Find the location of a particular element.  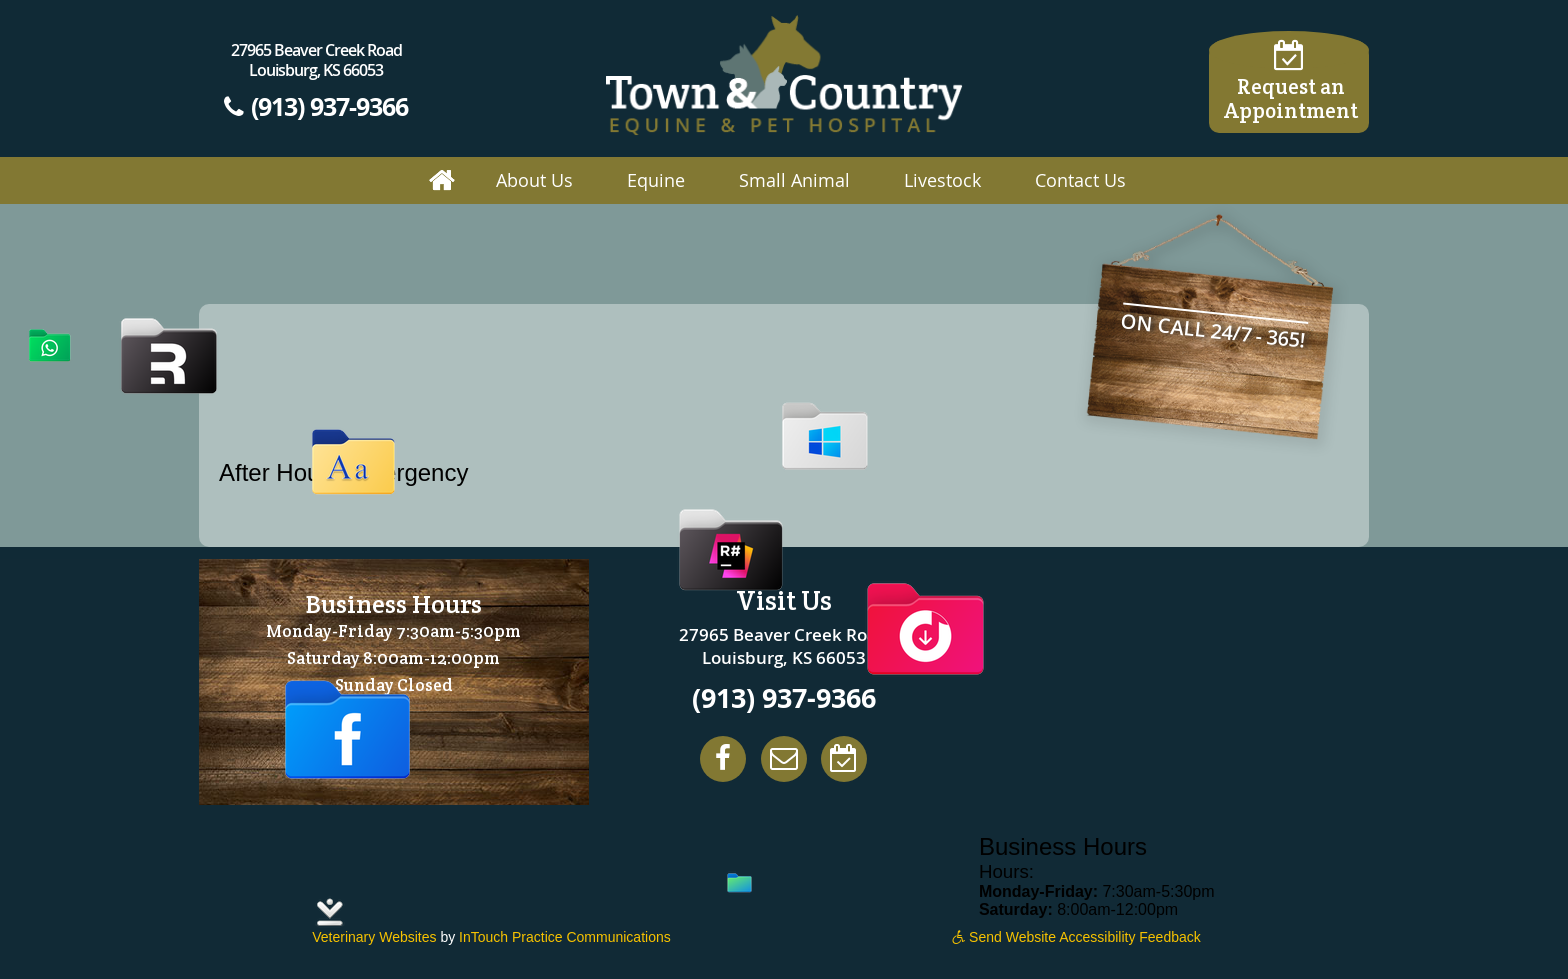

open windows system files folder is located at coordinates (824, 438).